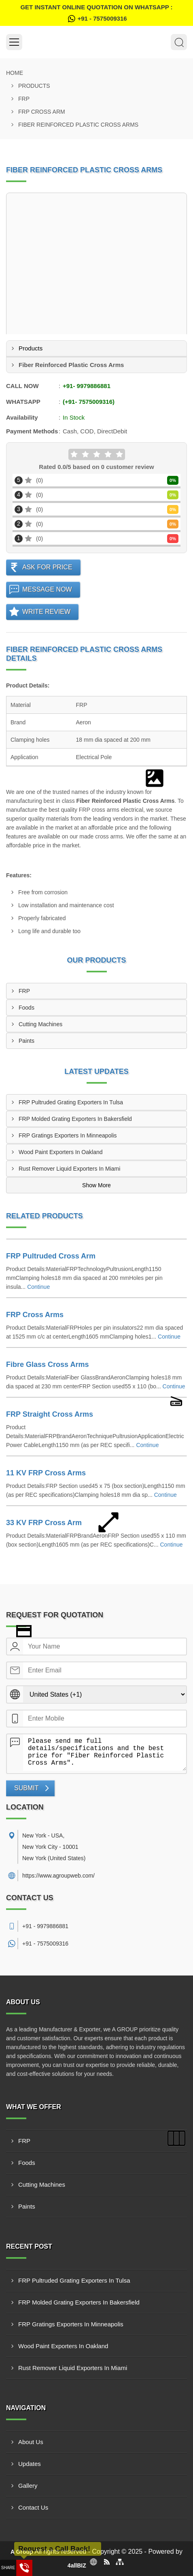 The width and height of the screenshot is (193, 2576). What do you see at coordinates (24, 1631) in the screenshot?
I see `access payment methods` at bounding box center [24, 1631].